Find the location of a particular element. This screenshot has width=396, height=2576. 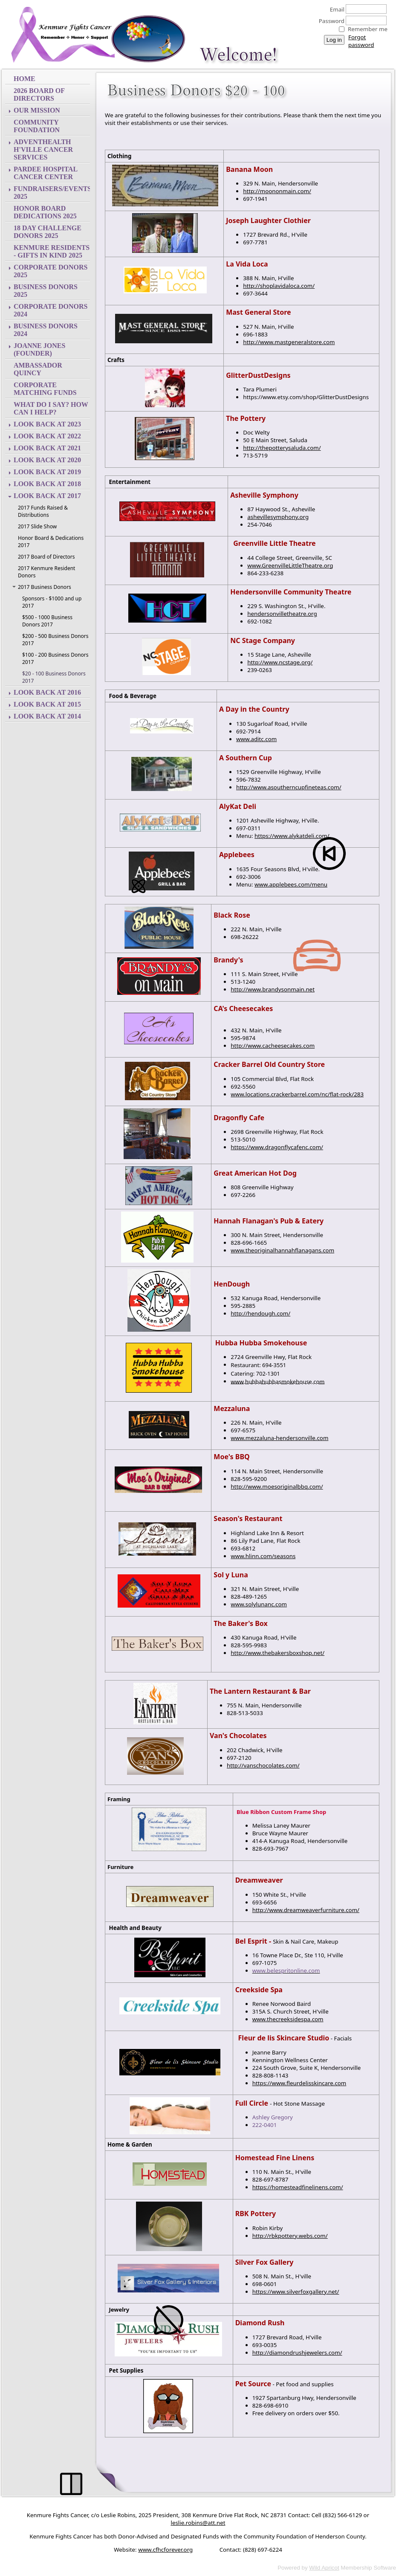

mute or disable chat notifications is located at coordinates (168, 2320).